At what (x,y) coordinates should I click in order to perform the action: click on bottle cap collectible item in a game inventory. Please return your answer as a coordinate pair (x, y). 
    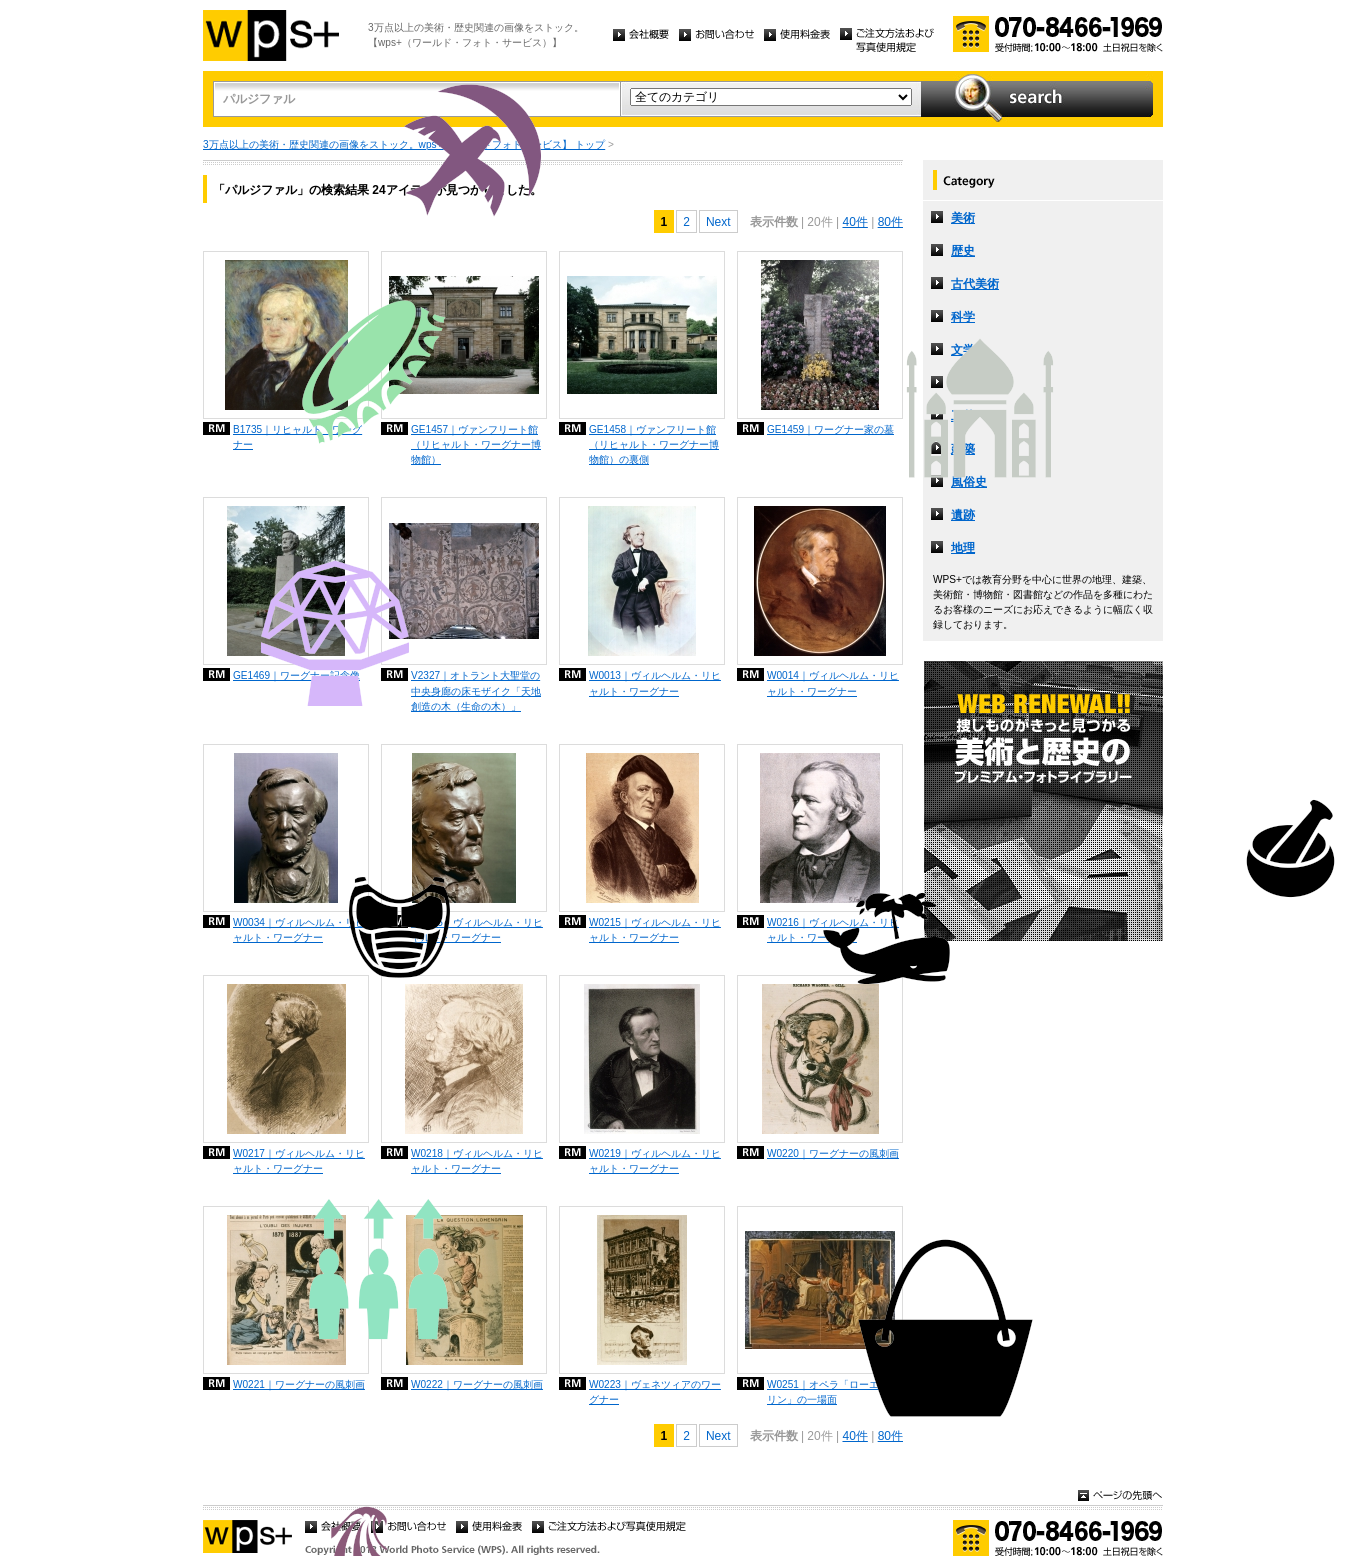
    Looking at the image, I should click on (374, 371).